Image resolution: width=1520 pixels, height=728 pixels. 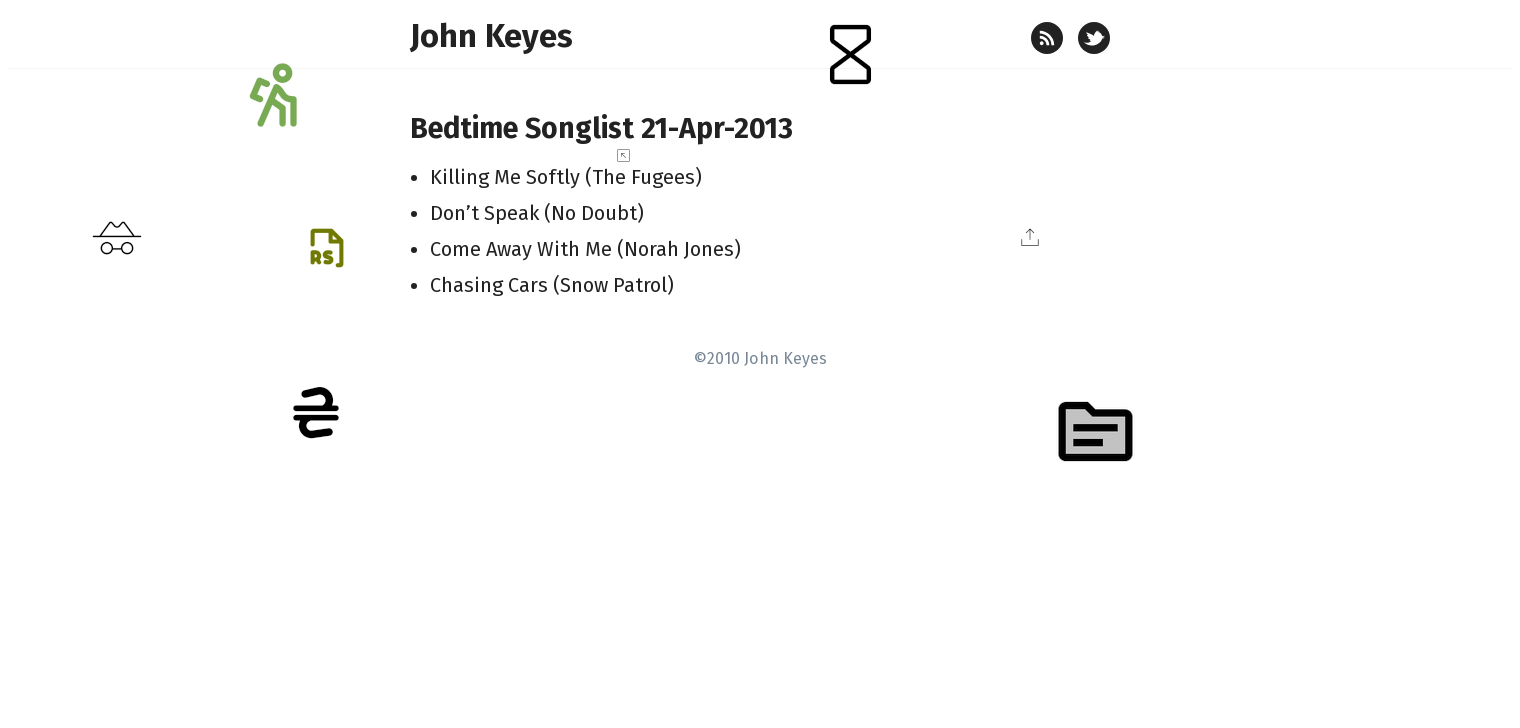 What do you see at coordinates (1095, 431) in the screenshot?
I see `access source files or documents` at bounding box center [1095, 431].